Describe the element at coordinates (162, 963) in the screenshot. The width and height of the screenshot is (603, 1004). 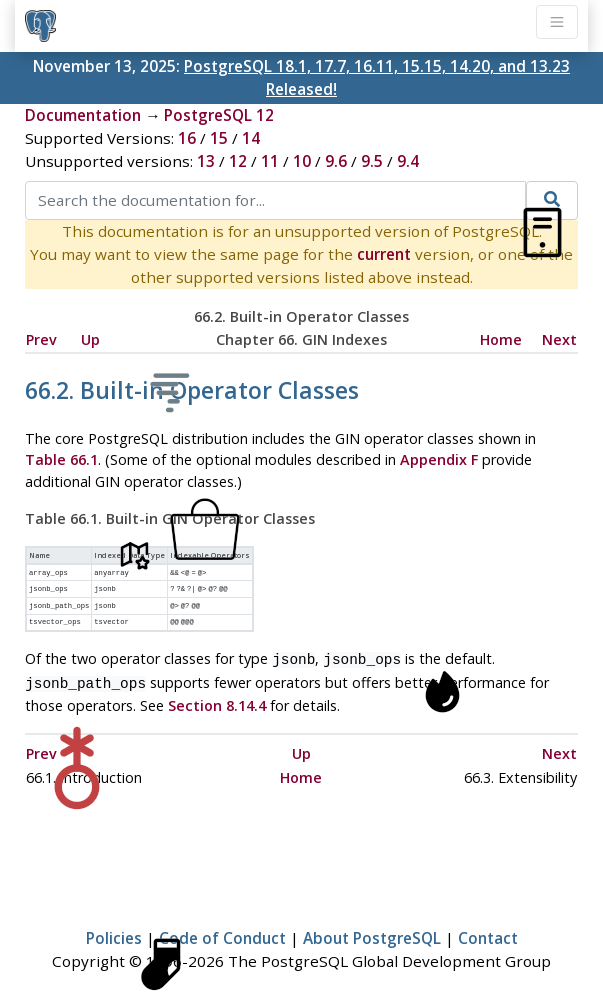
I see `browse clothing or apparel items` at that location.